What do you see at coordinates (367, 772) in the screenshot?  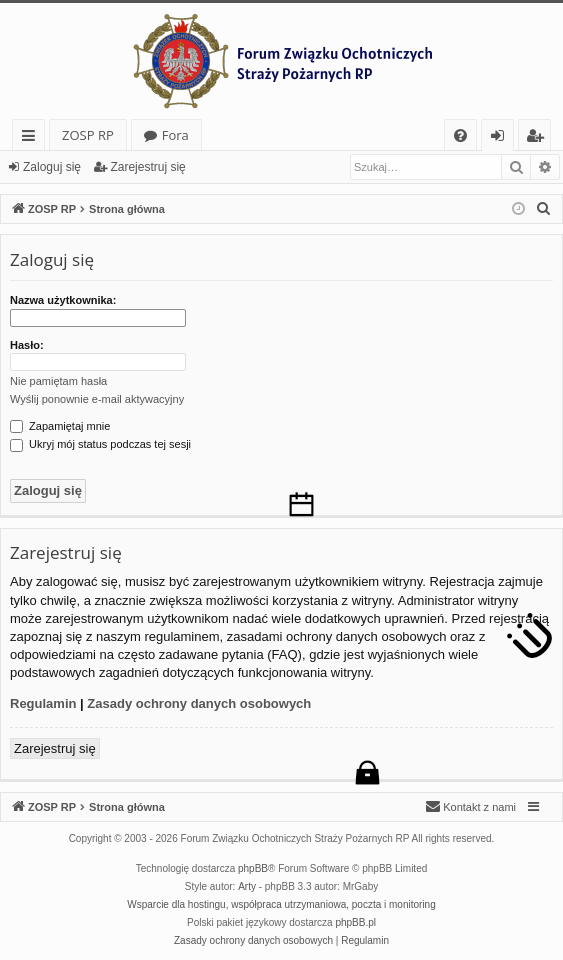 I see `access your shopping bag` at bounding box center [367, 772].